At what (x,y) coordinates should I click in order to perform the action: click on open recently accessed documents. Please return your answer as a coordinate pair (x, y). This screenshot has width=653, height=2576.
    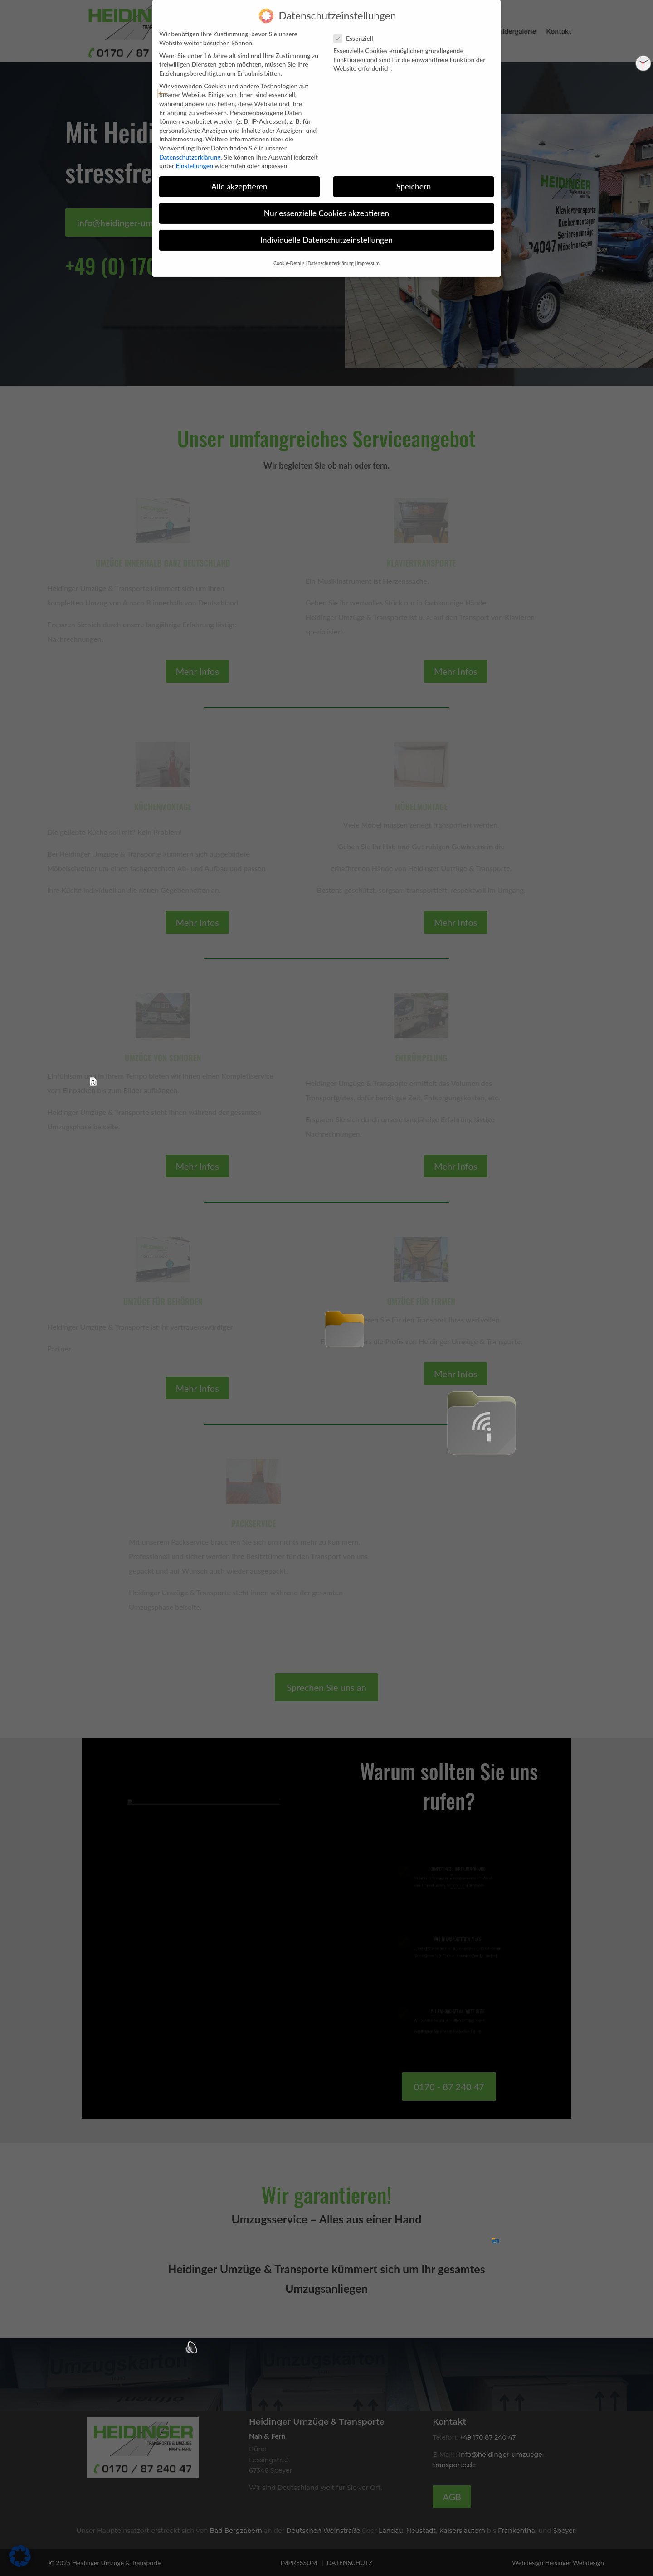
    Looking at the image, I should click on (643, 63).